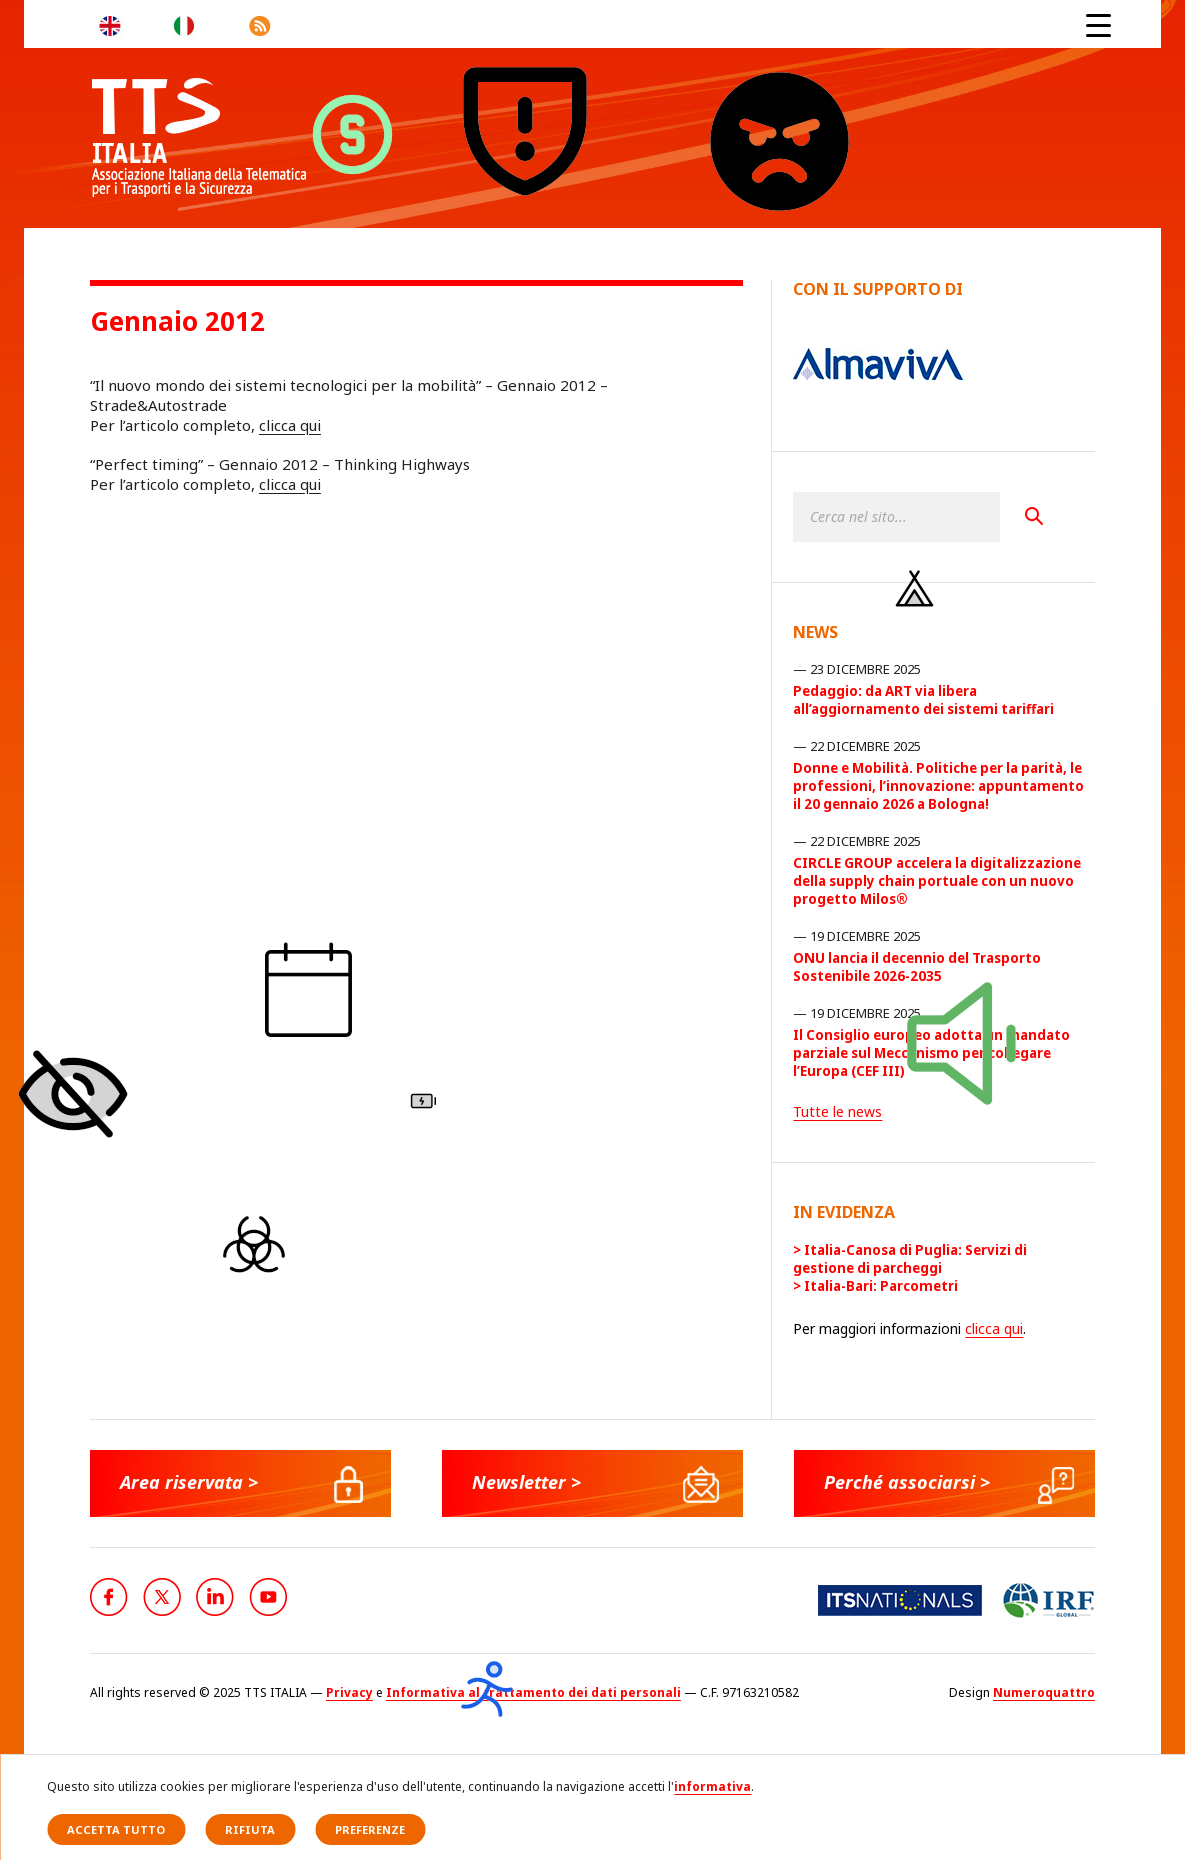  What do you see at coordinates (352, 134) in the screenshot?
I see `indicates a word or item starting with "S"` at bounding box center [352, 134].